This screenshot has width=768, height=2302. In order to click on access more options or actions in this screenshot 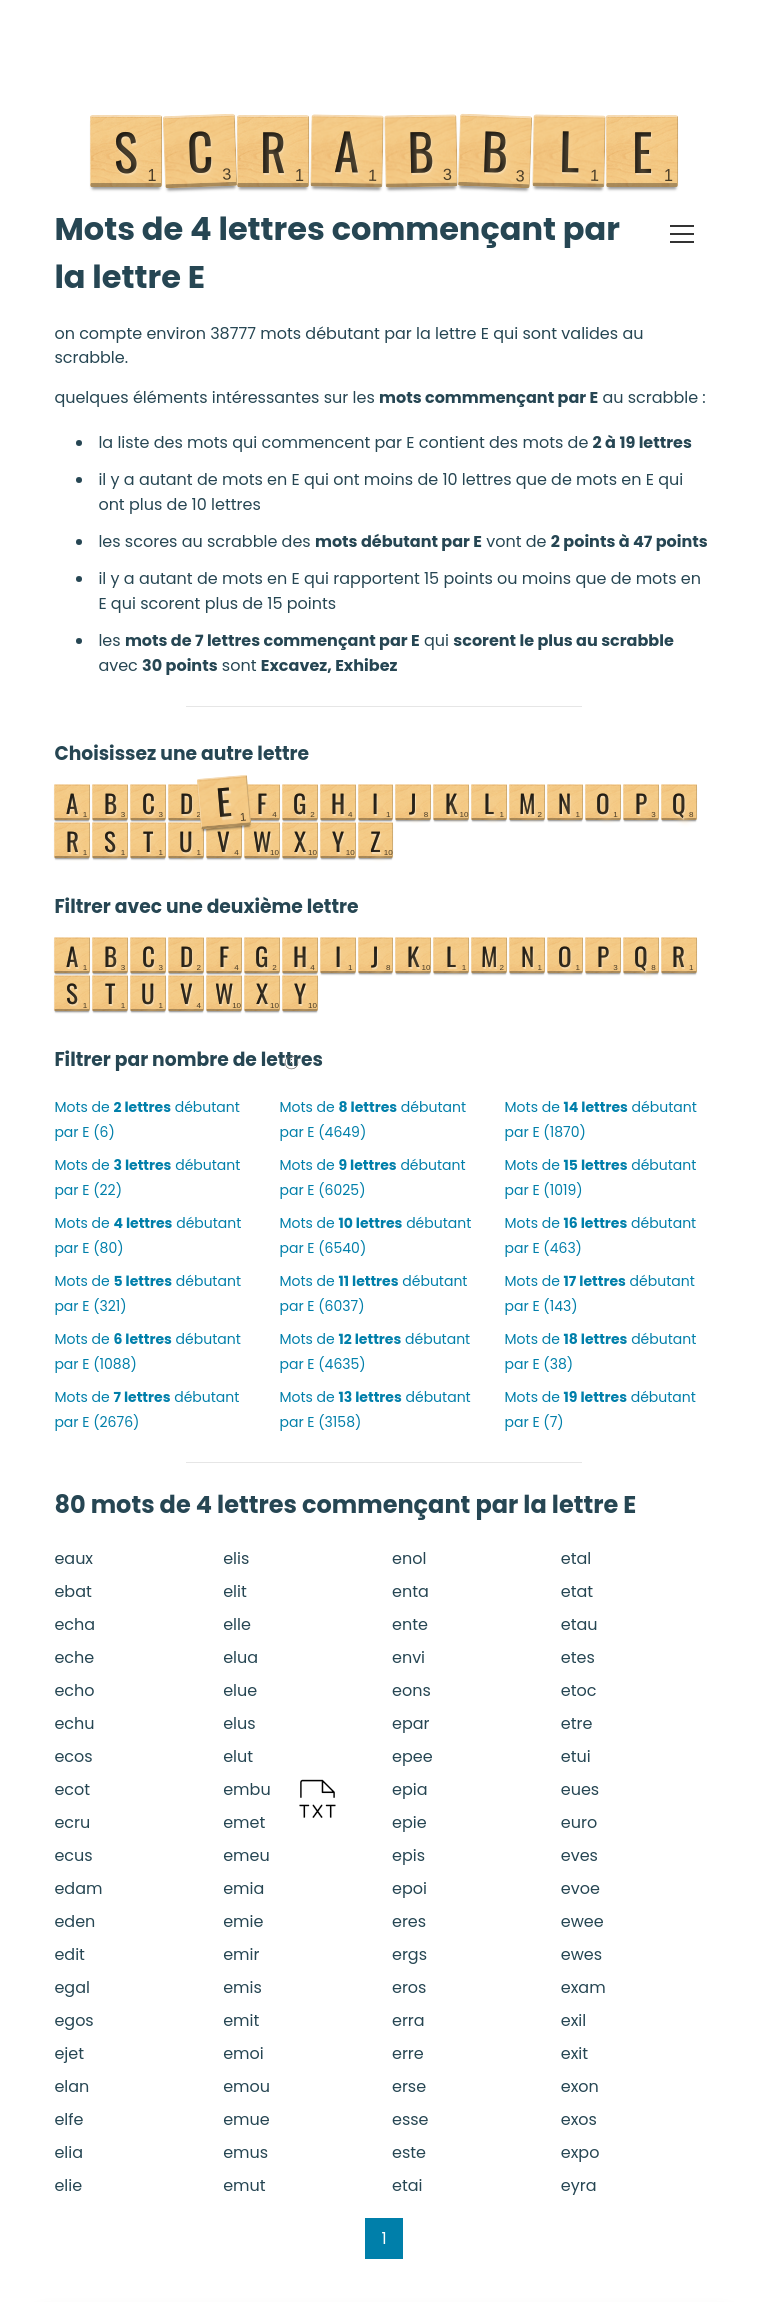, I will do `click(291, 1062)`.